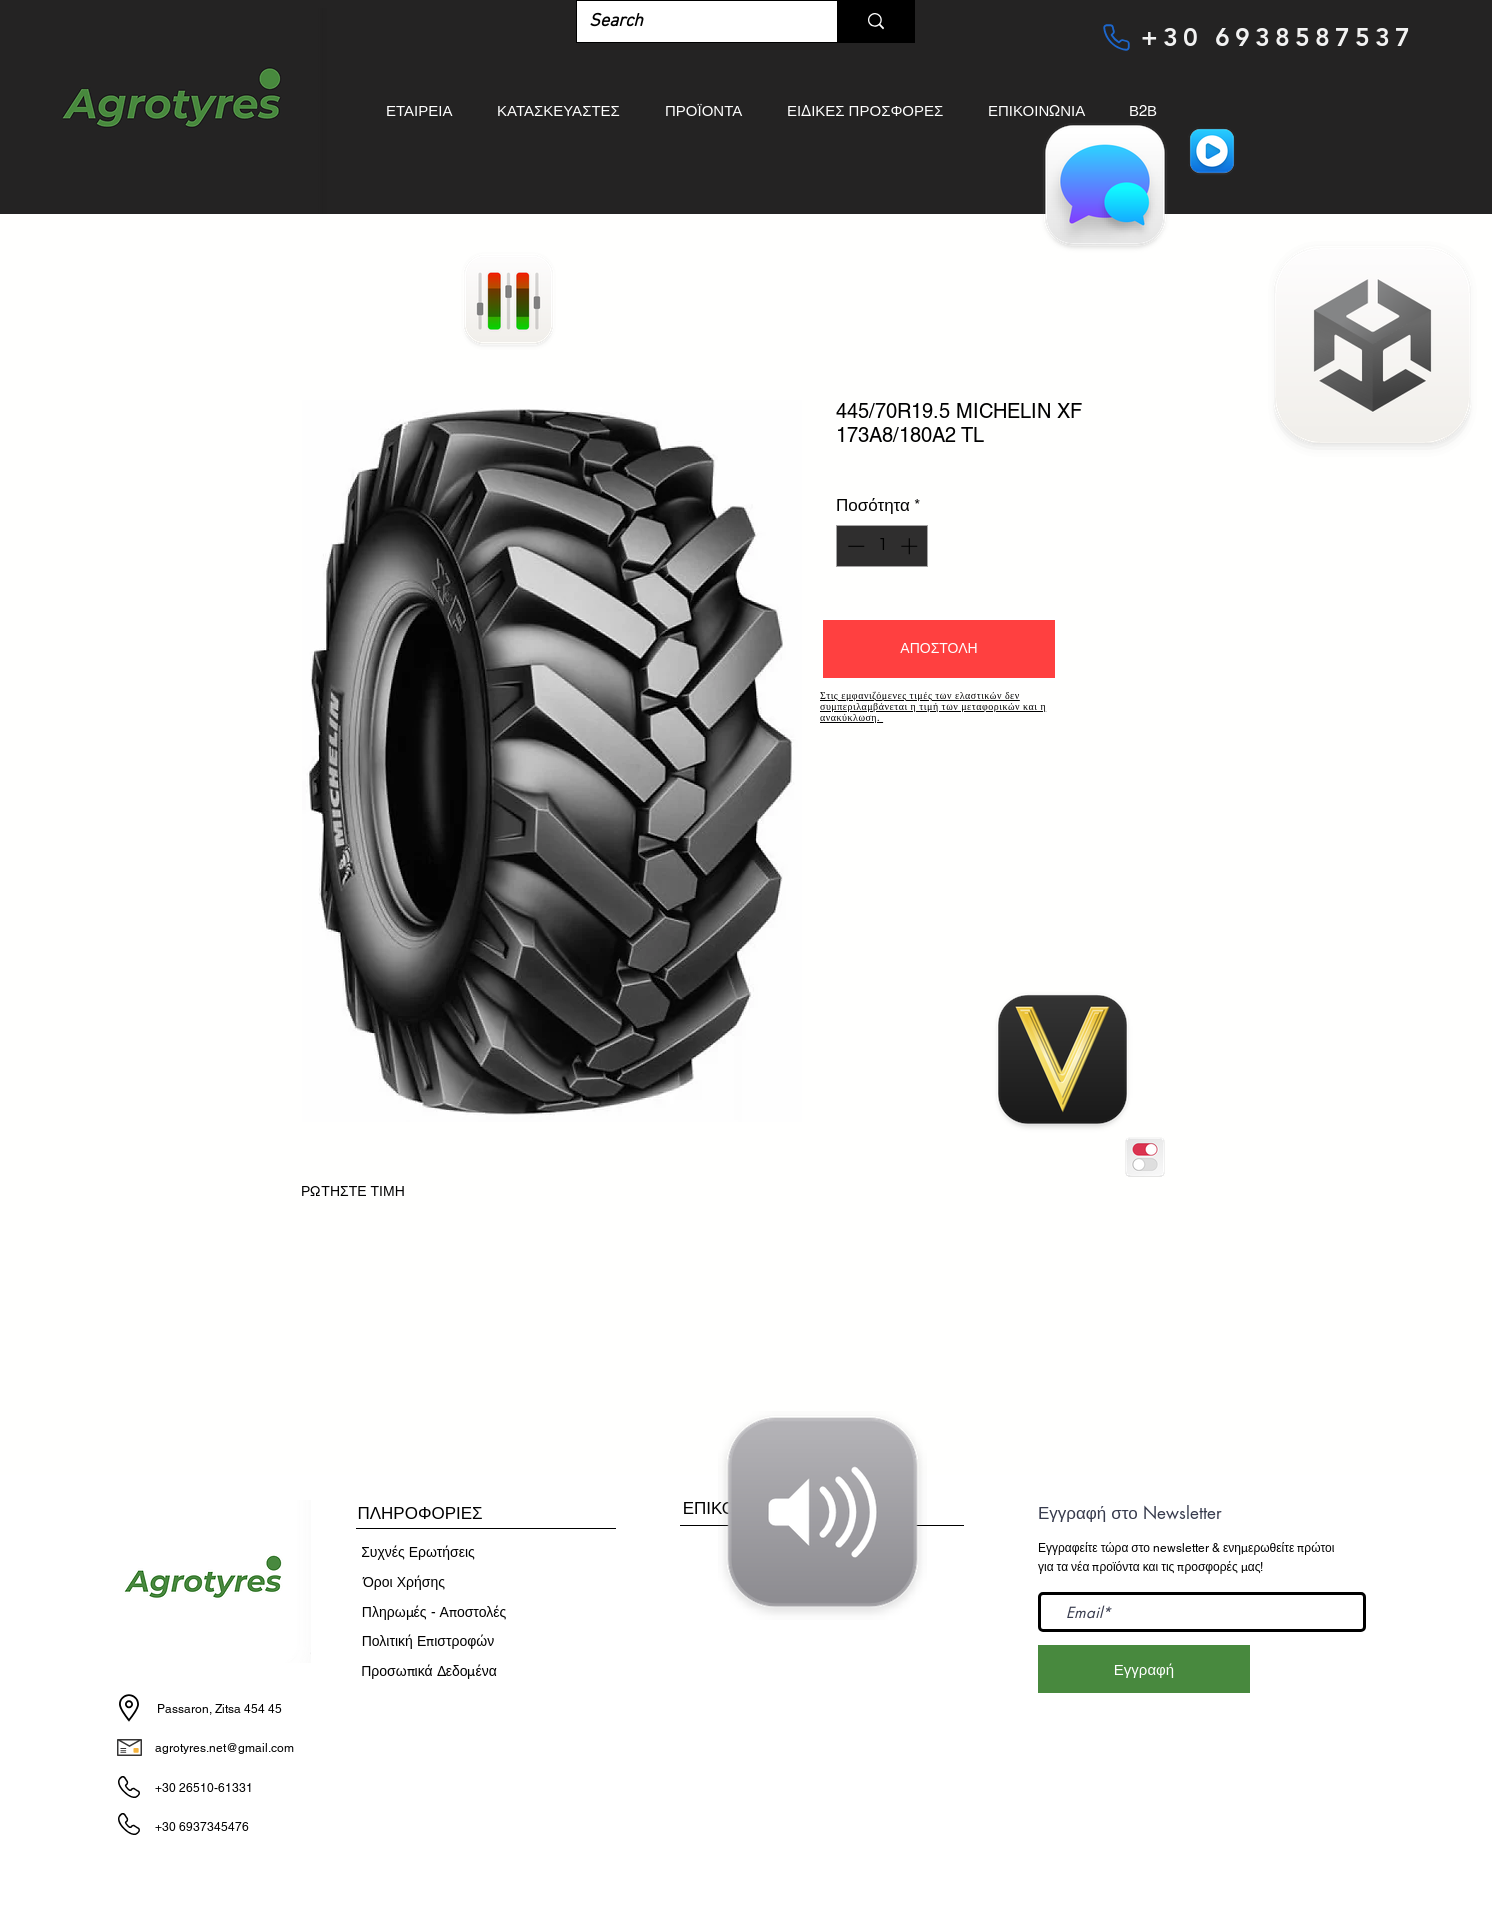 Image resolution: width=1492 pixels, height=1923 pixels. I want to click on open mudita24 audio mixer application, so click(508, 299).